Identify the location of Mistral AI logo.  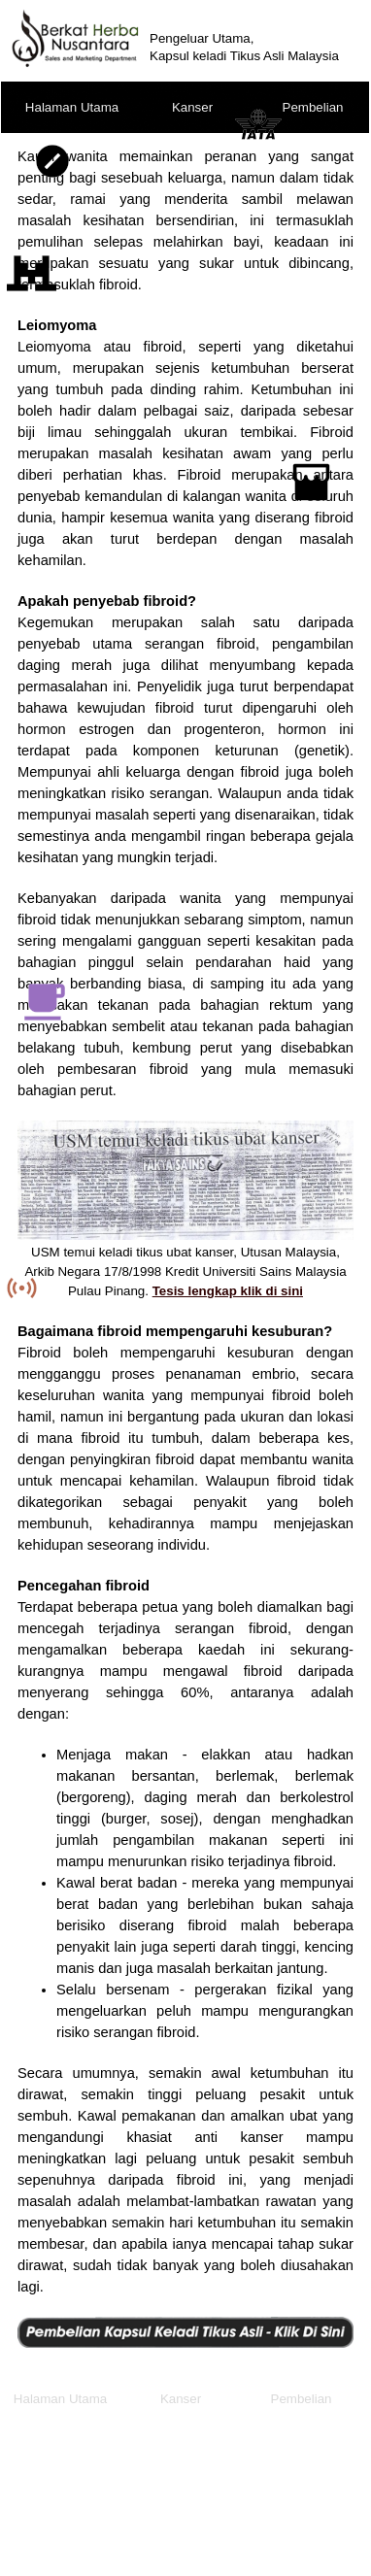
(31, 273).